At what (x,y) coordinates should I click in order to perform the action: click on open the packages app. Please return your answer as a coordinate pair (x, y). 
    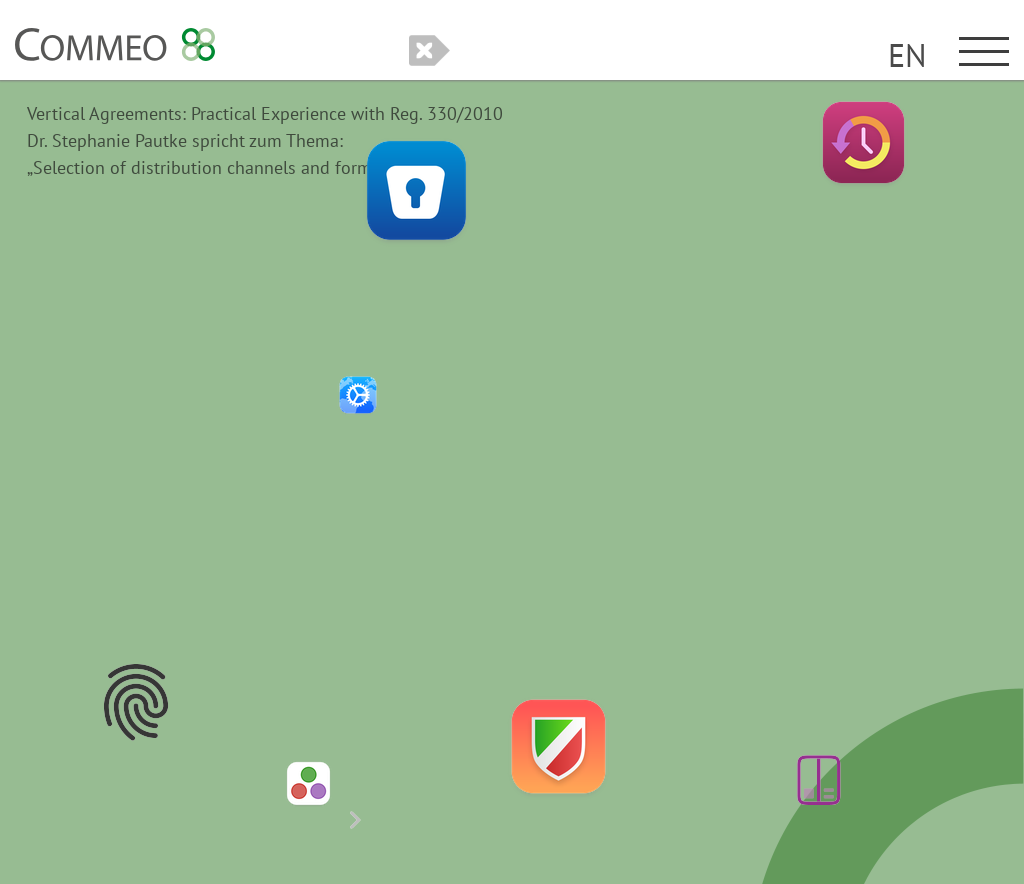
    Looking at the image, I should click on (820, 778).